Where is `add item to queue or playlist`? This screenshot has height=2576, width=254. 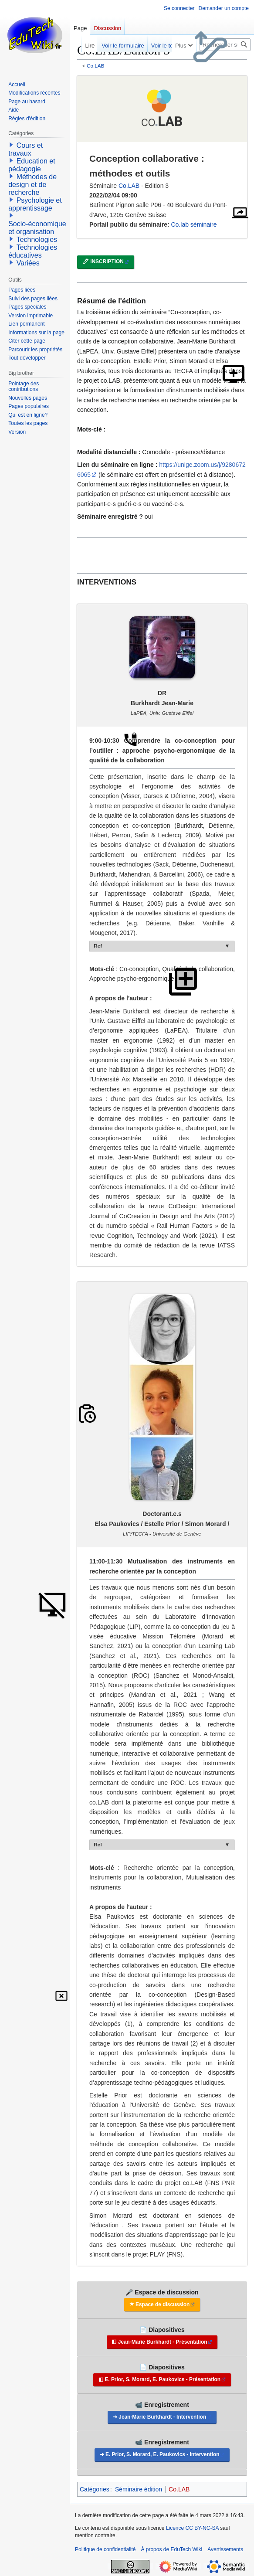 add item to queue or playlist is located at coordinates (183, 982).